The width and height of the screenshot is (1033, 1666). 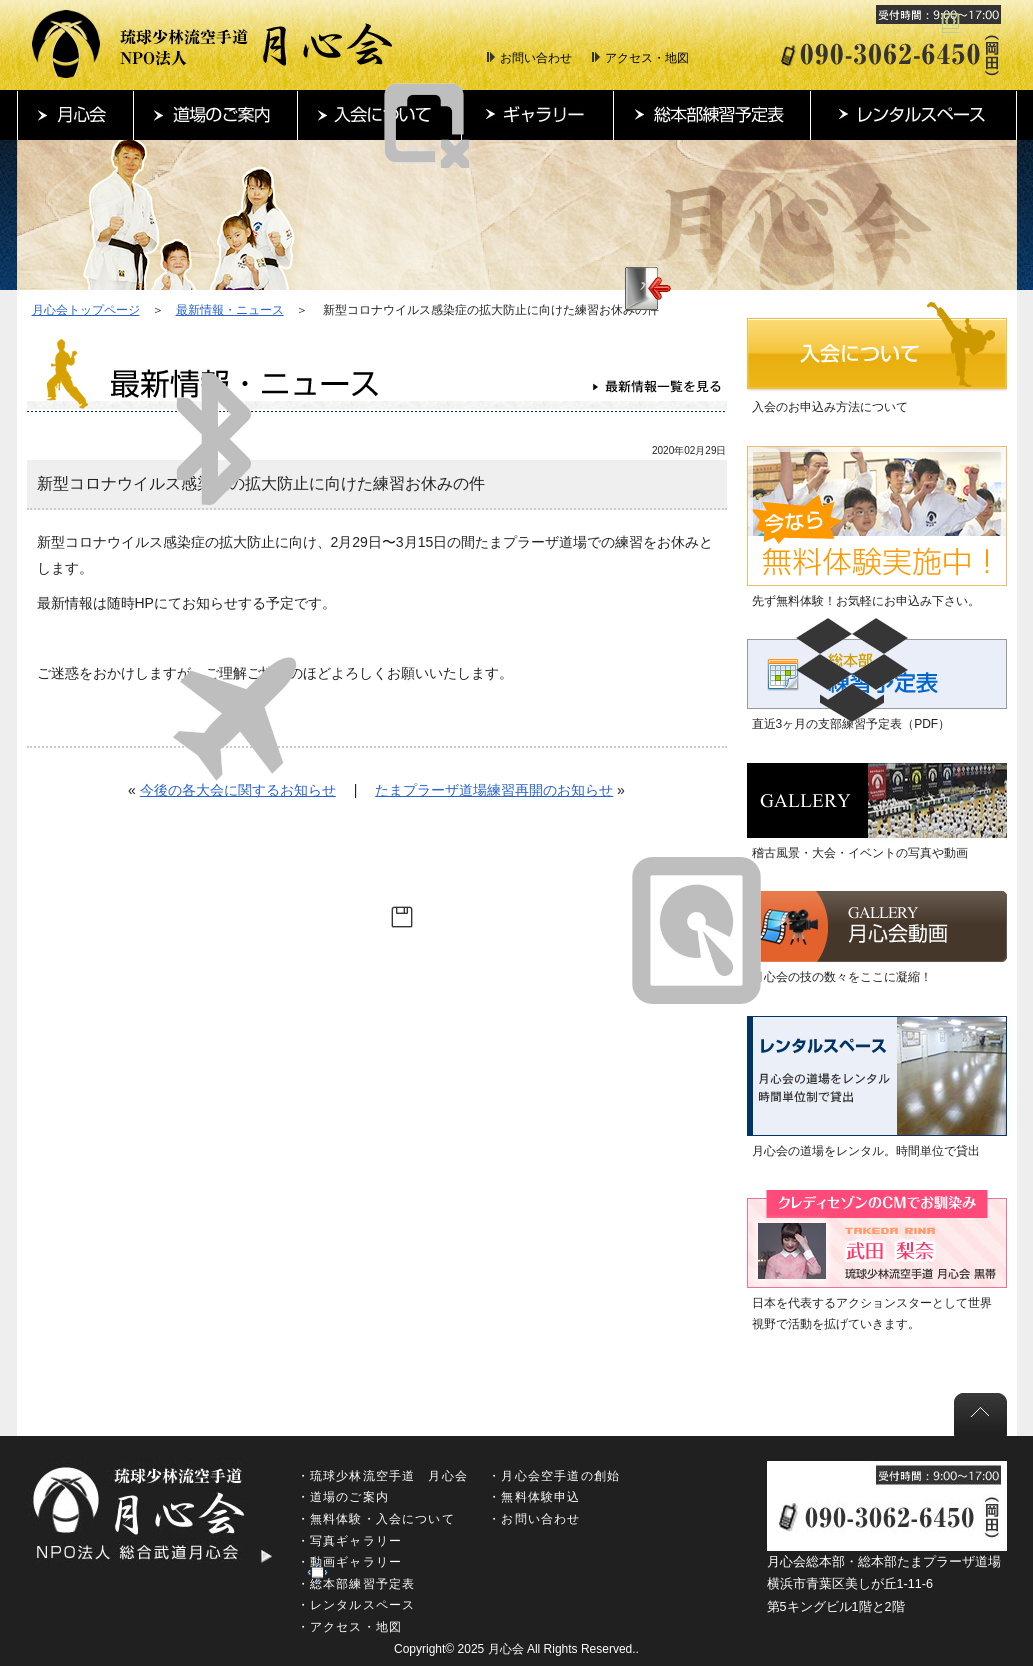 I want to click on save file to disk, so click(x=402, y=917).